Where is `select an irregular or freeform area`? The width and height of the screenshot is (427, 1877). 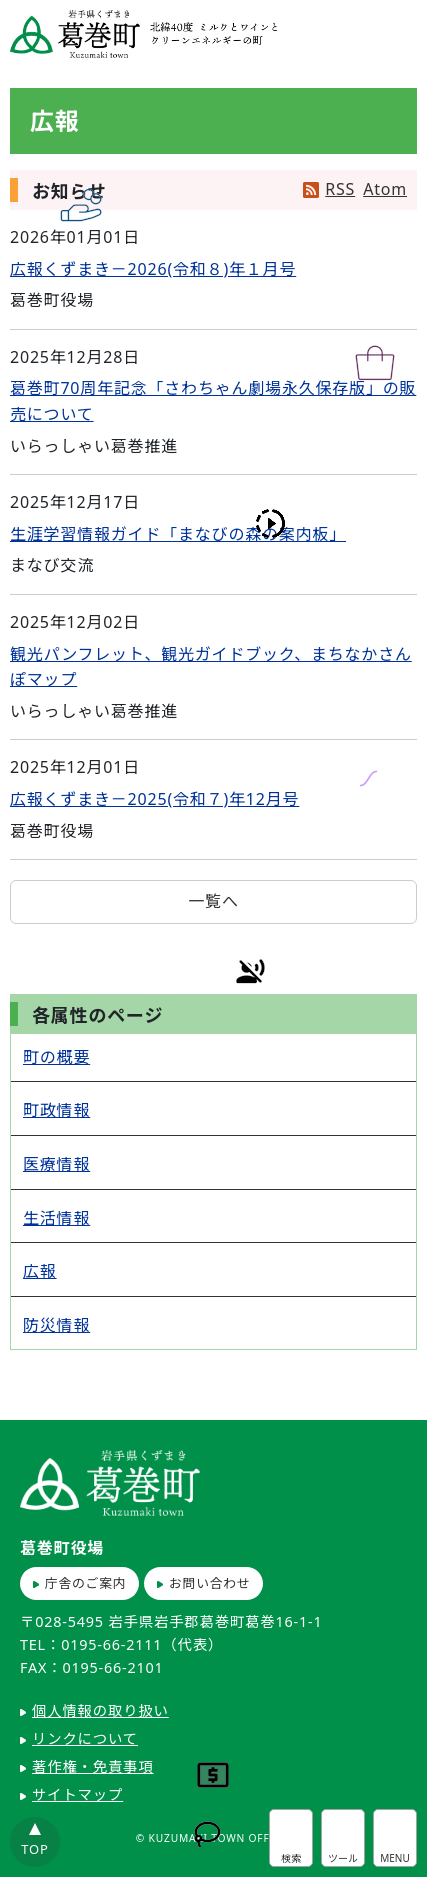 select an irregular or freeform area is located at coordinates (207, 1834).